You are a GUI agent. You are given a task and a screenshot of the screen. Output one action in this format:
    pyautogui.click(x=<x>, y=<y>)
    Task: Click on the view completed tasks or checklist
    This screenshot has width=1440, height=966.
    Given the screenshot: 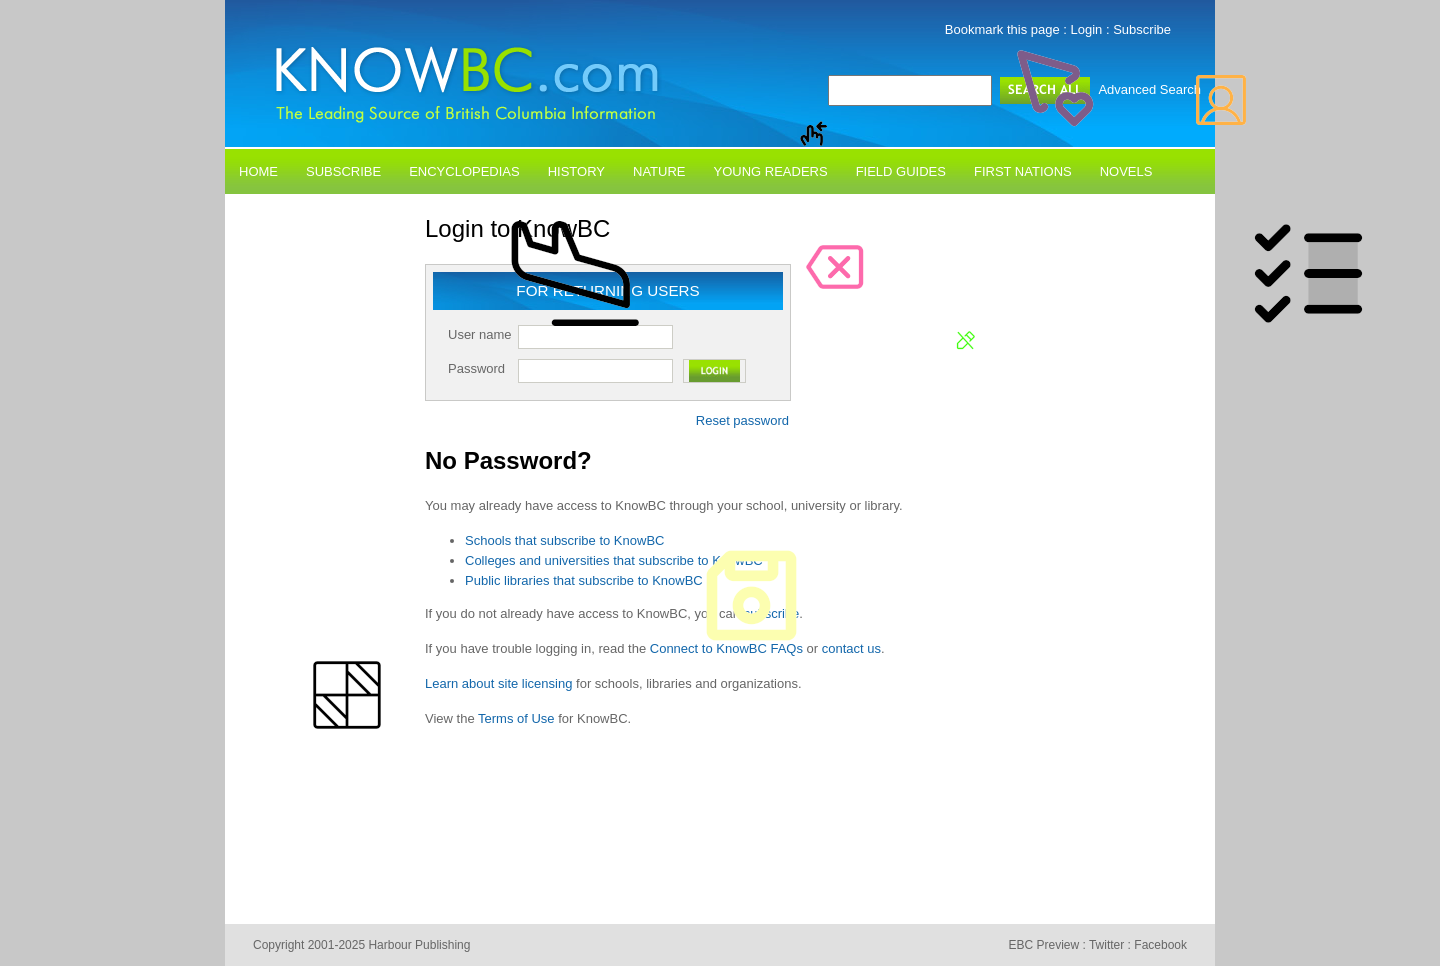 What is the action you would take?
    pyautogui.click(x=1308, y=273)
    